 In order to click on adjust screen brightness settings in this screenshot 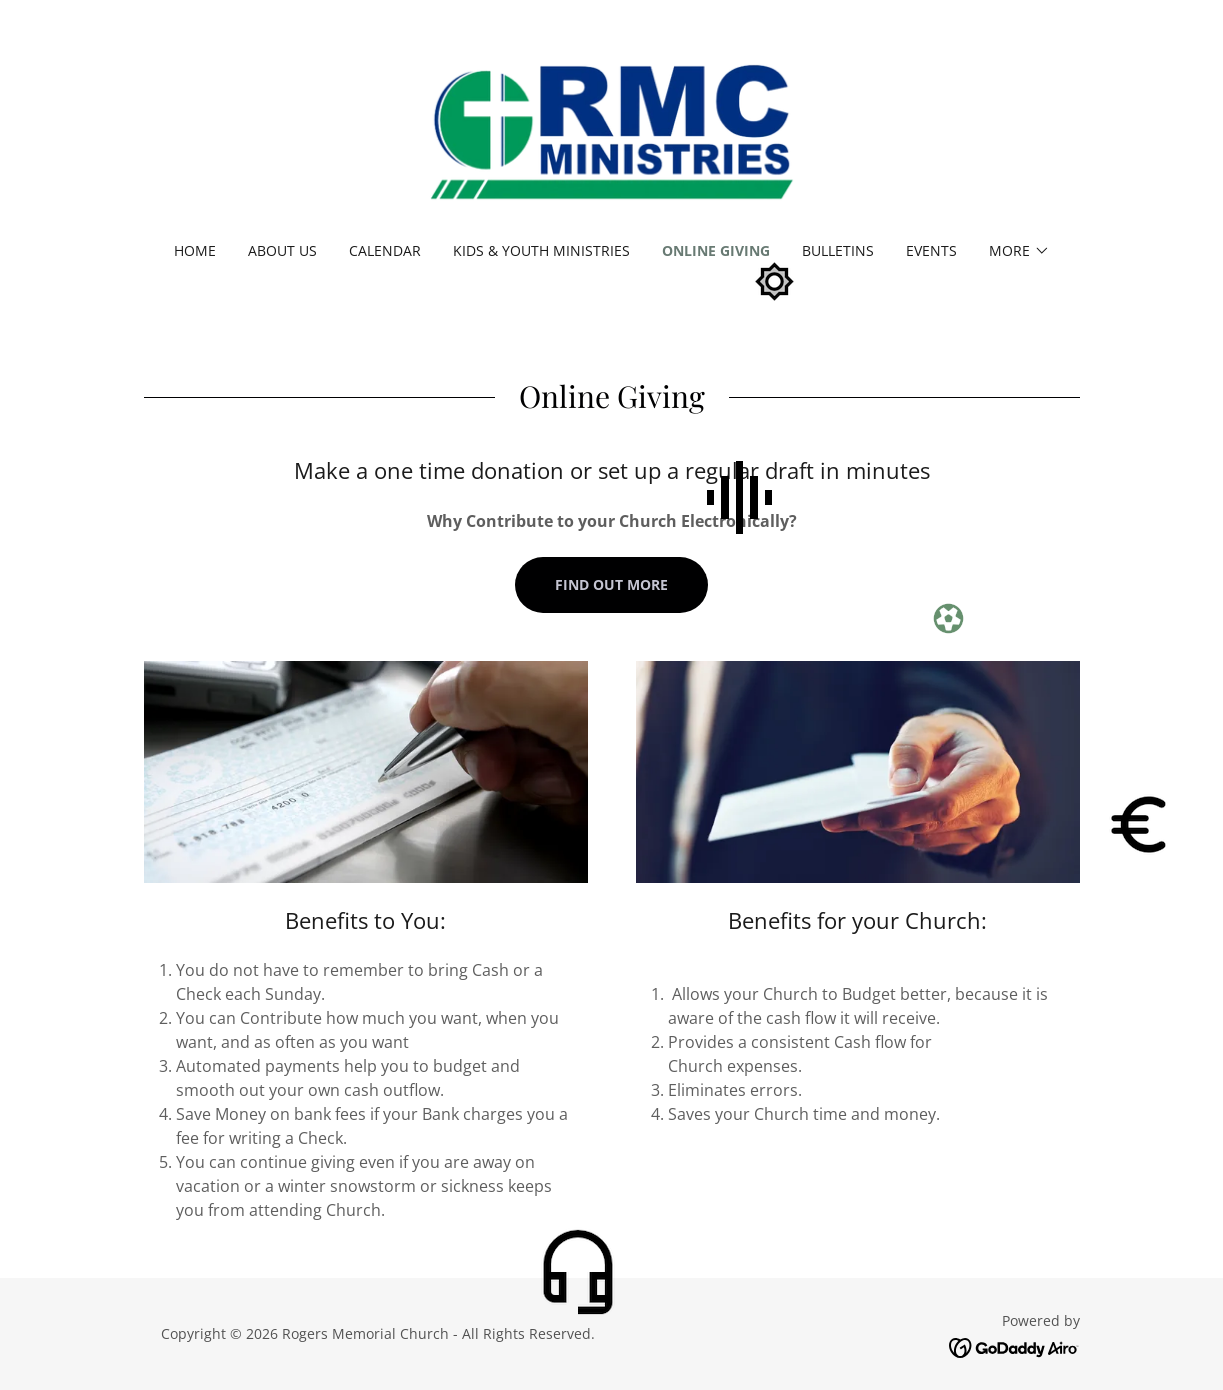, I will do `click(774, 281)`.